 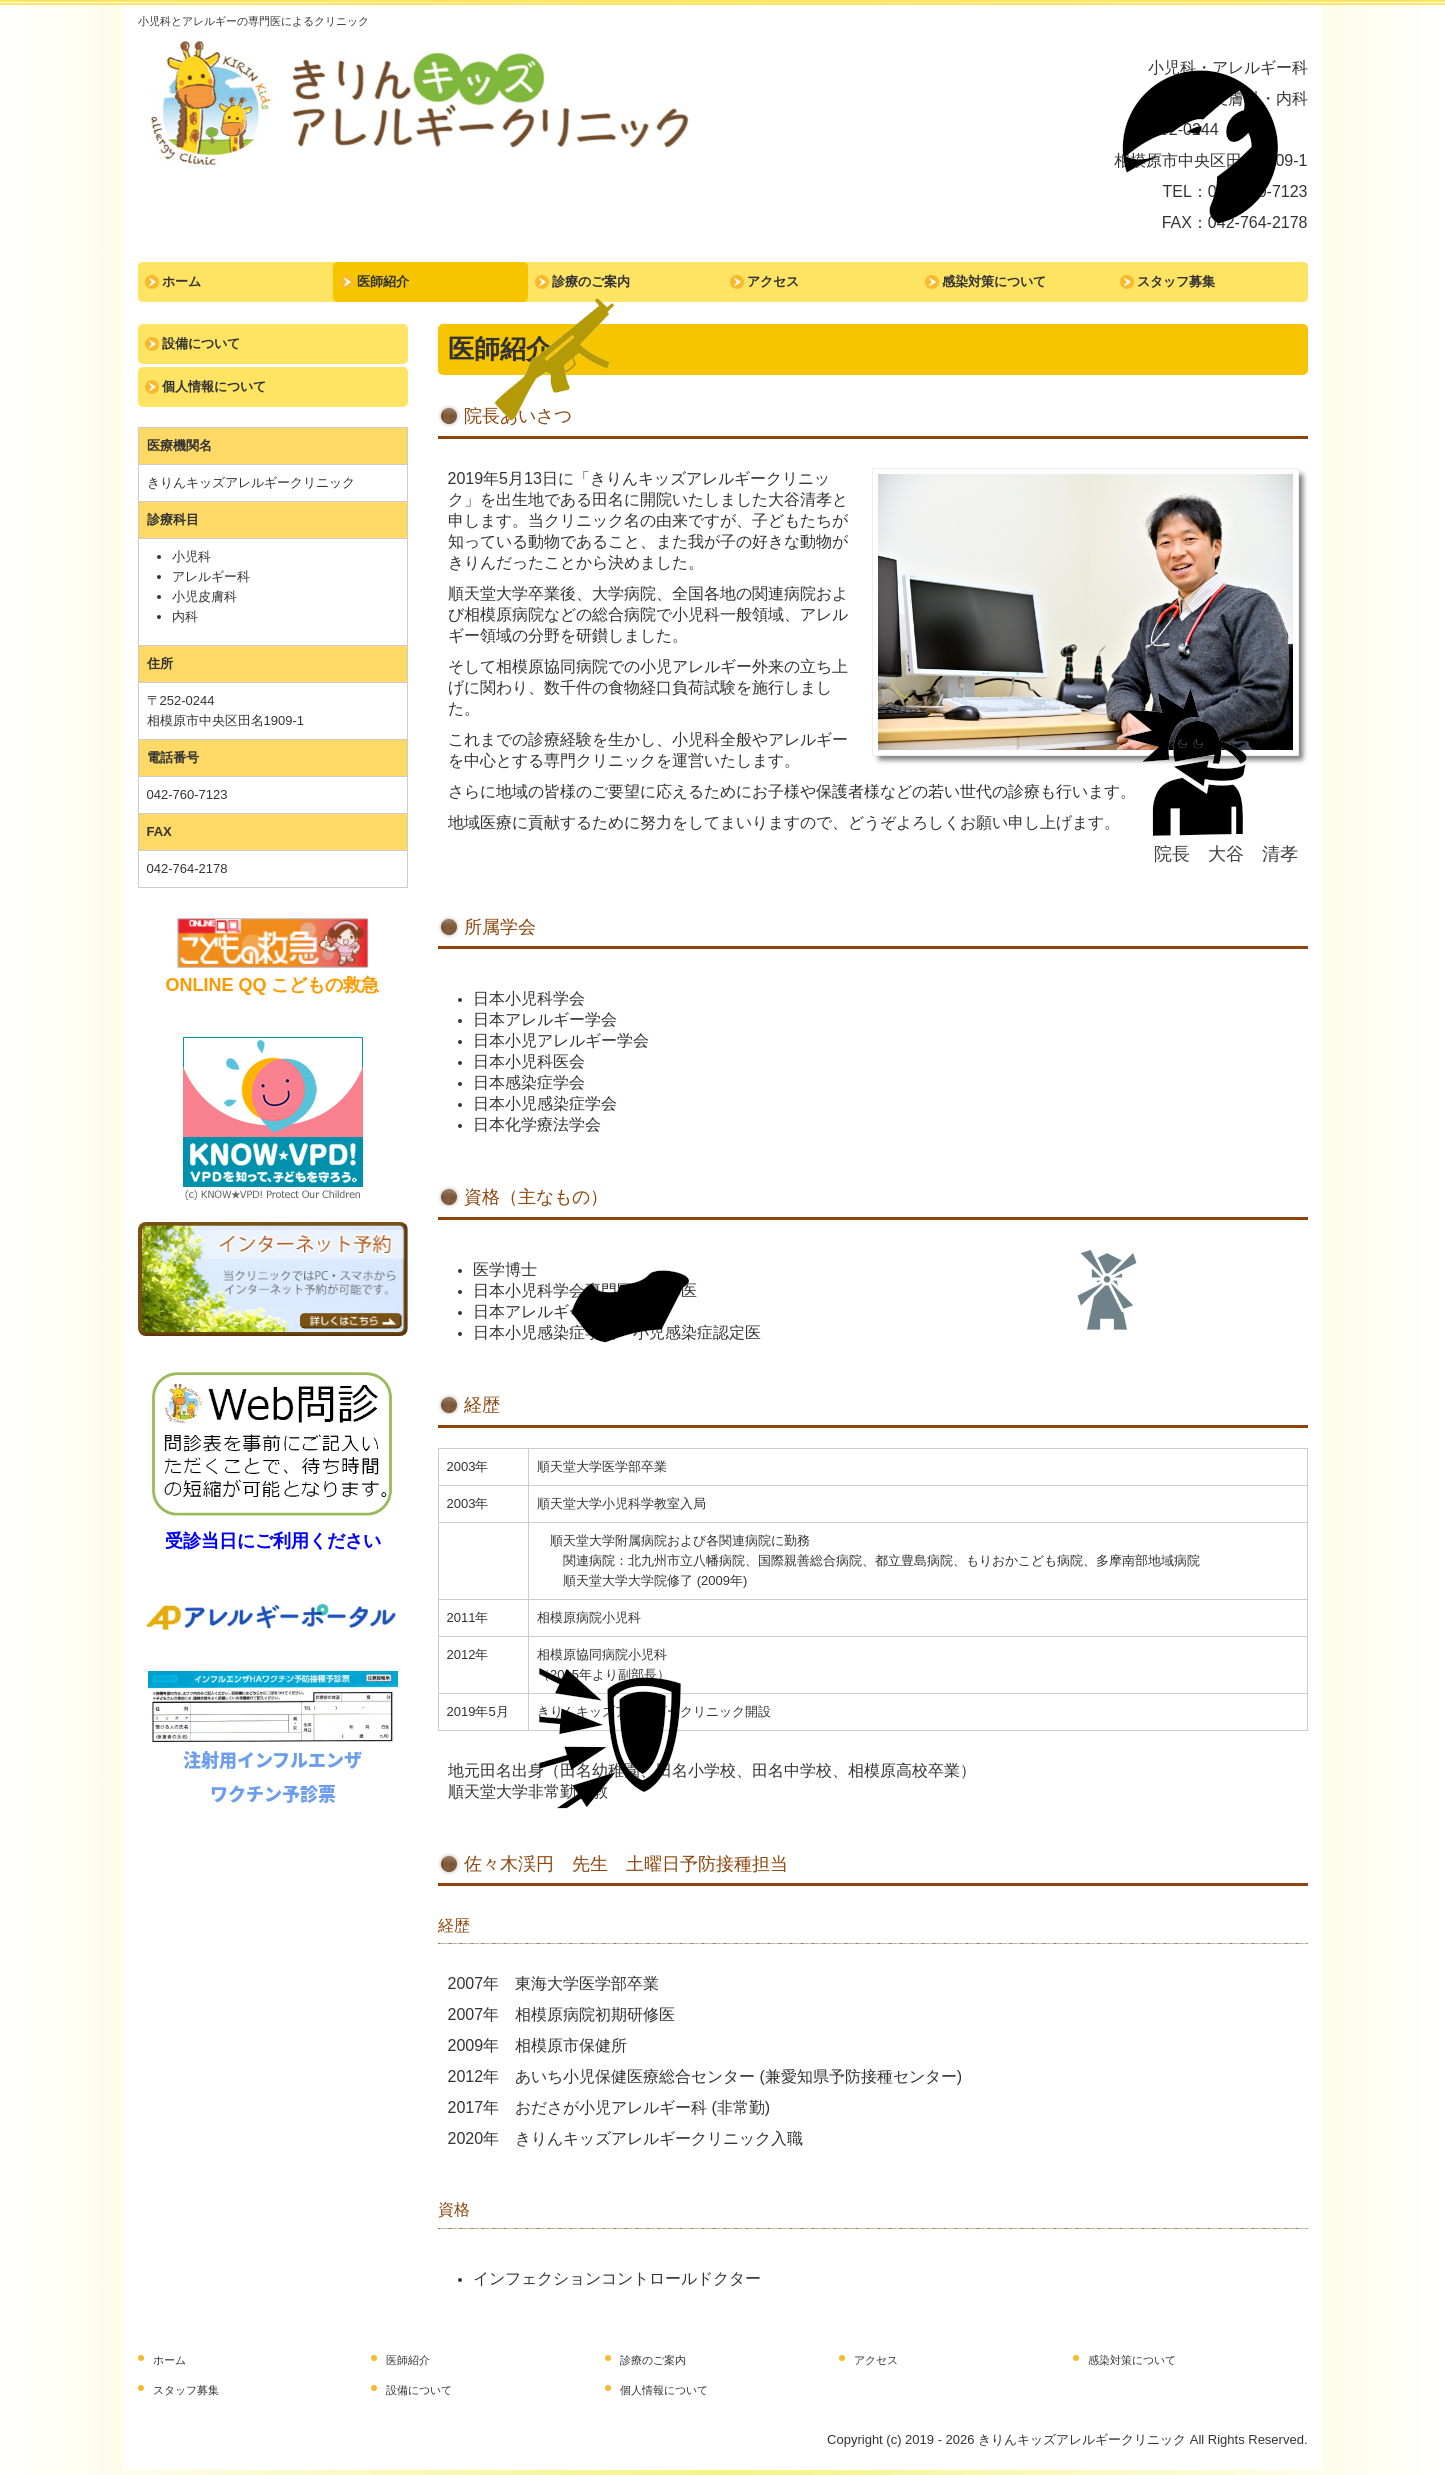 I want to click on select MP5 submachine gun weapon, so click(x=554, y=360).